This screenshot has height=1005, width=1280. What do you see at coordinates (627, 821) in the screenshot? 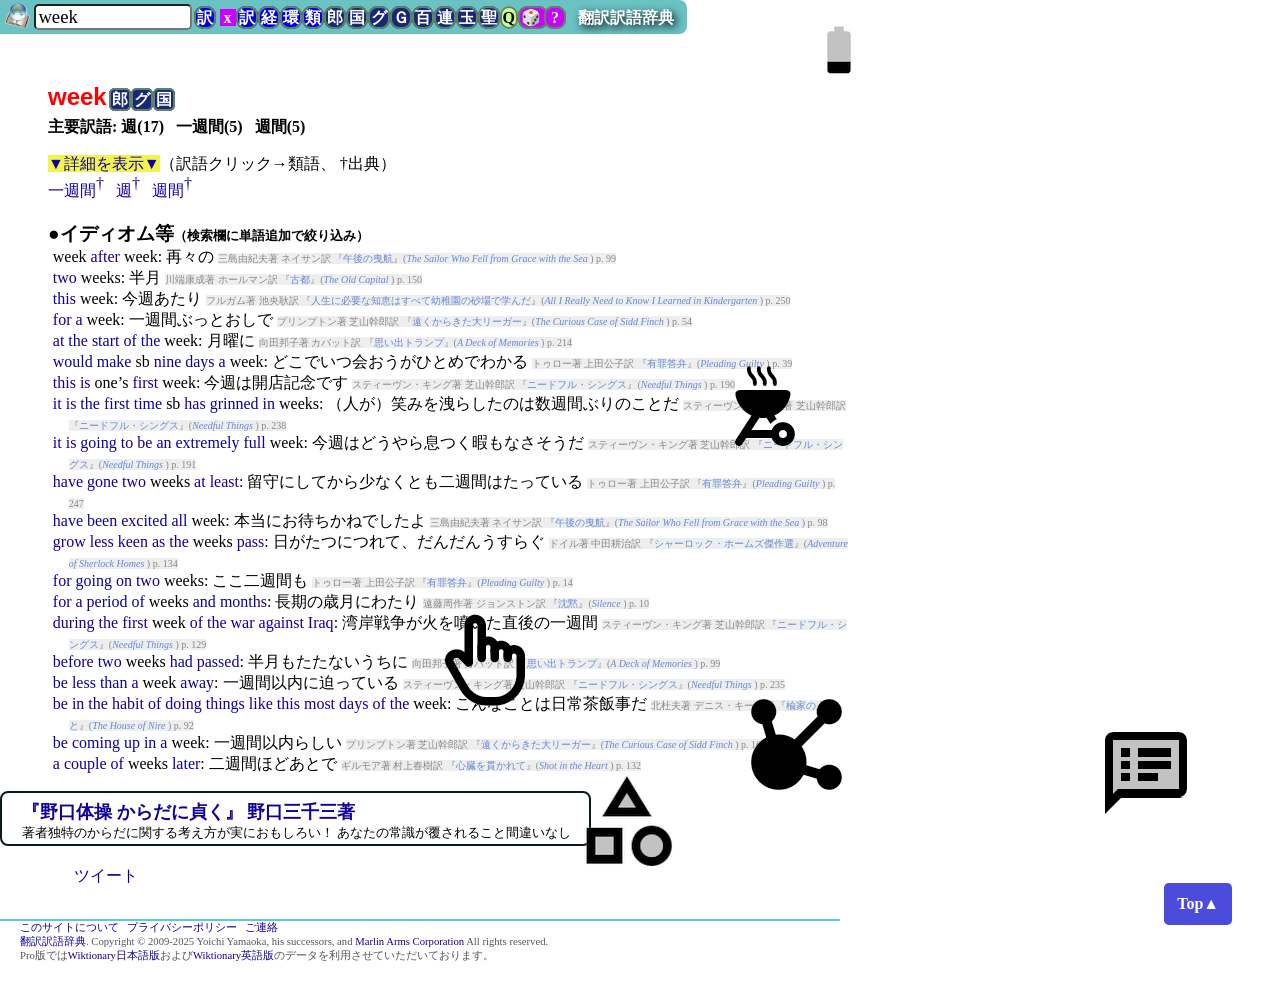
I see `browse or filter by category` at bounding box center [627, 821].